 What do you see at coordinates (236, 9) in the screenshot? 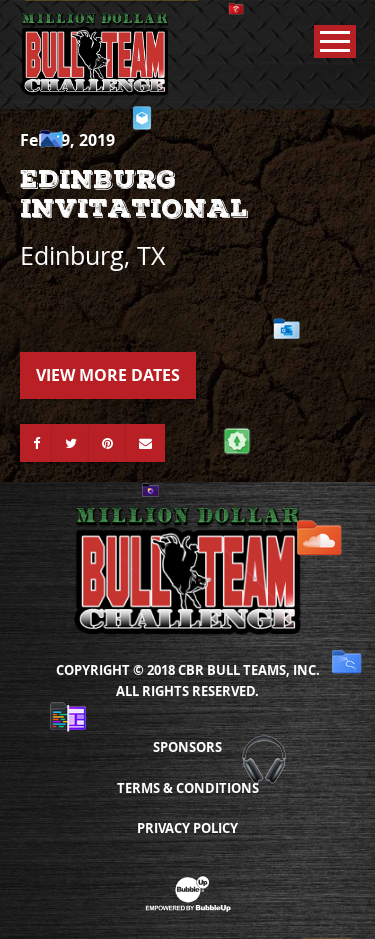
I see `open folder containing MSI software or drivers` at bounding box center [236, 9].